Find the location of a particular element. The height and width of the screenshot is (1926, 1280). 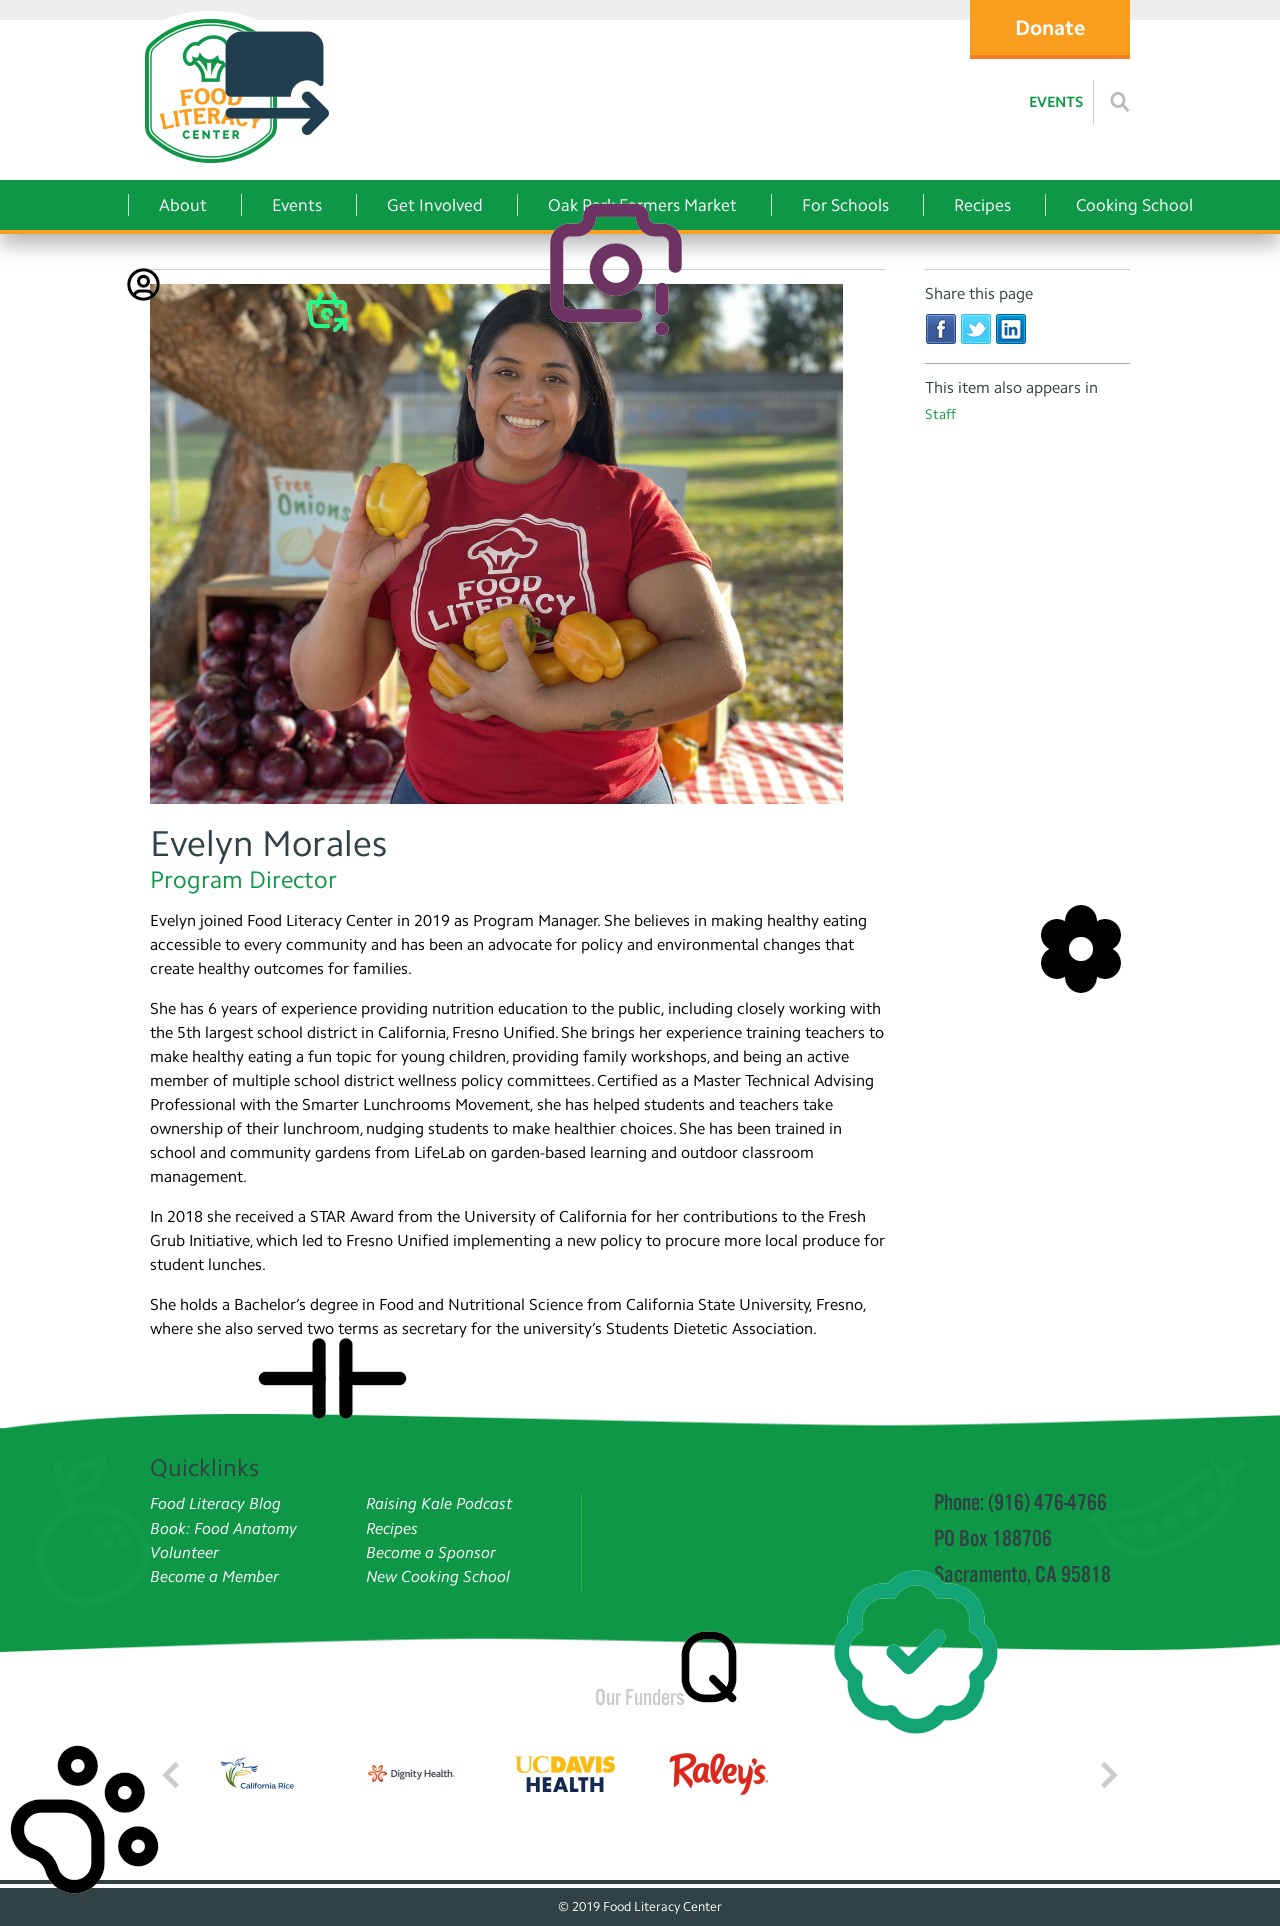

capacitor component in a circuit diagram is located at coordinates (332, 1378).